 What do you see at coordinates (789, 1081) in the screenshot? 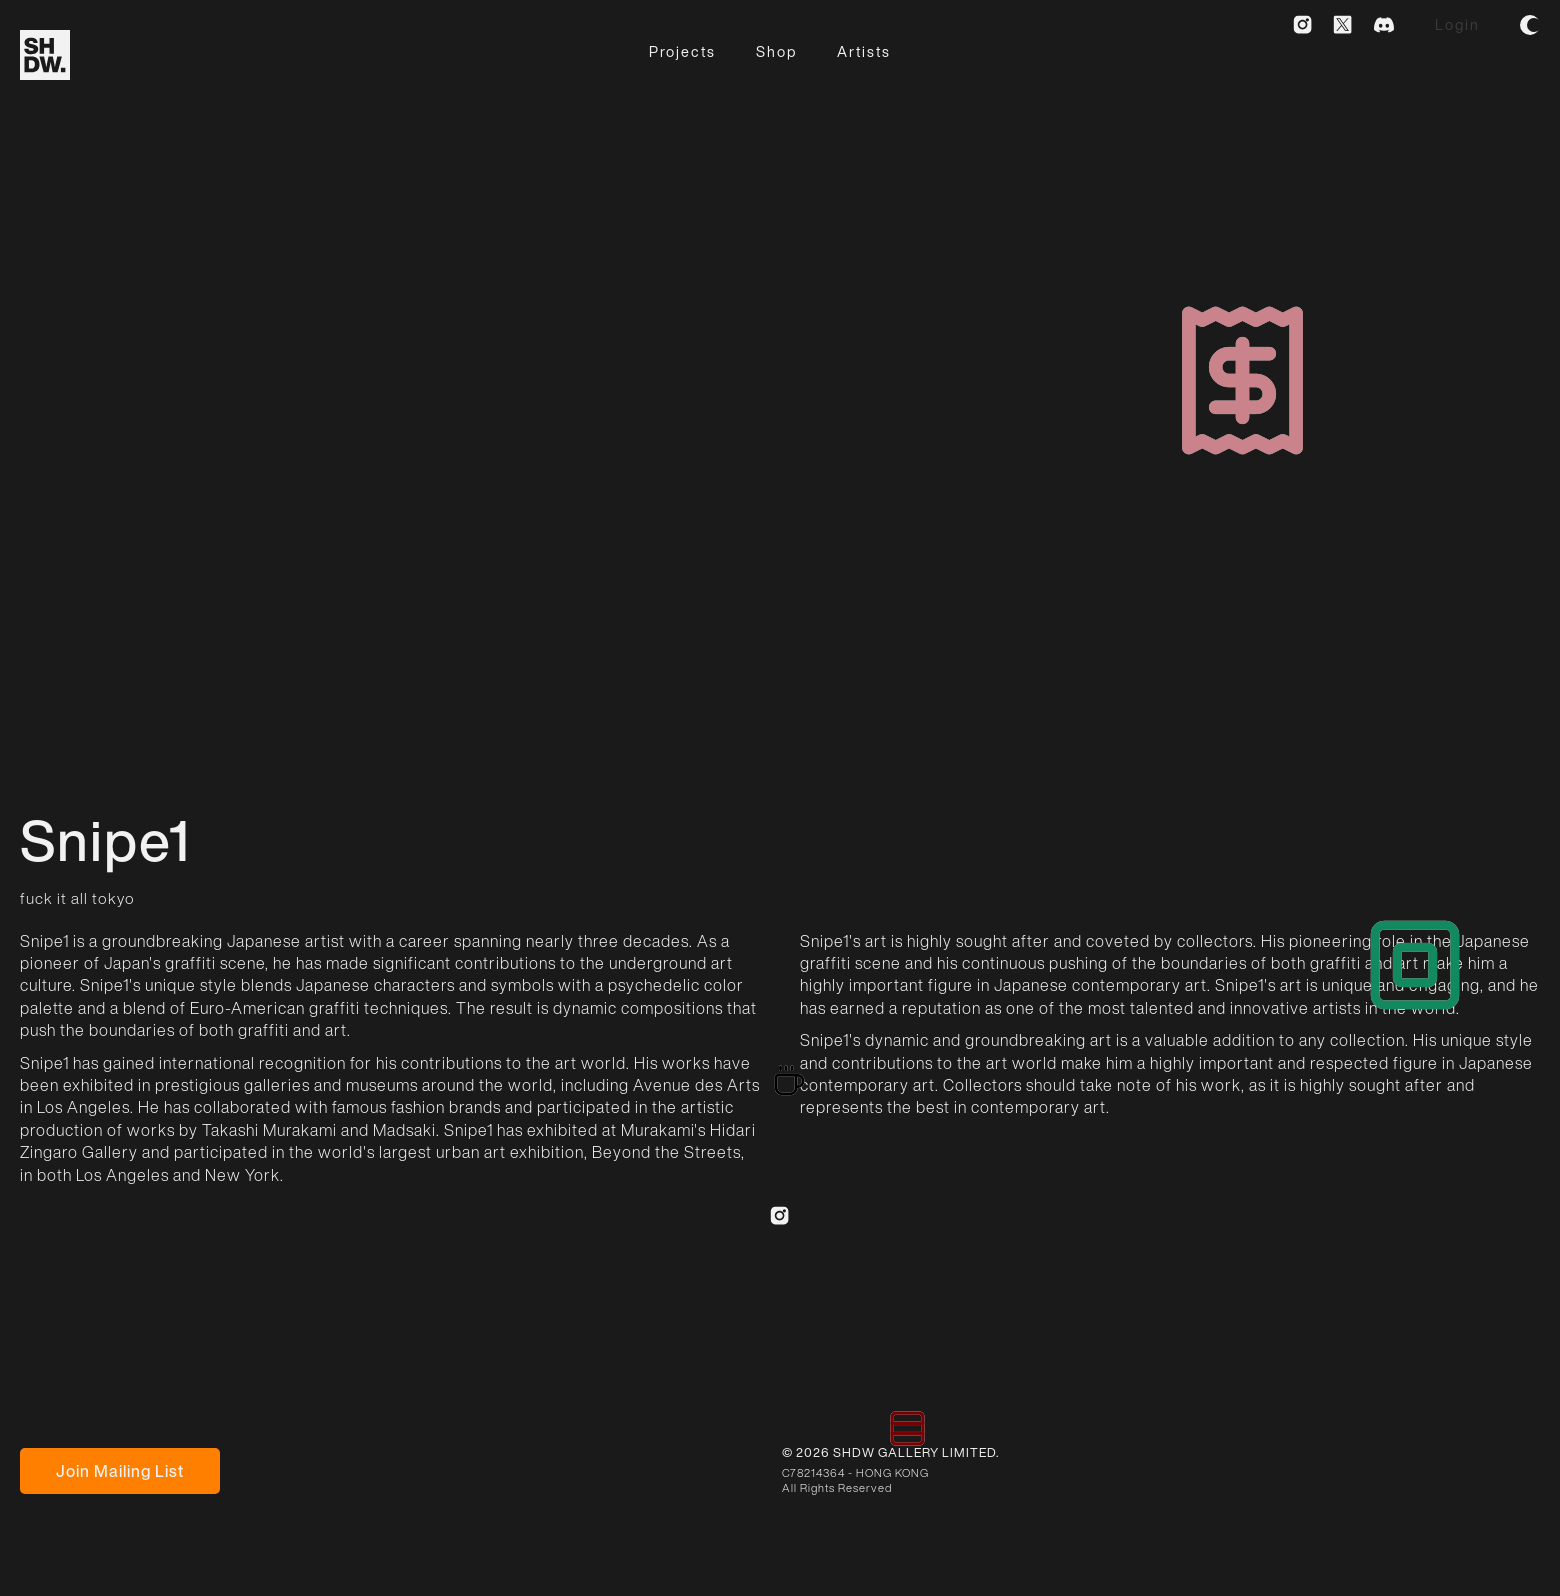
I see `take a coffee break or set a break reminder` at bounding box center [789, 1081].